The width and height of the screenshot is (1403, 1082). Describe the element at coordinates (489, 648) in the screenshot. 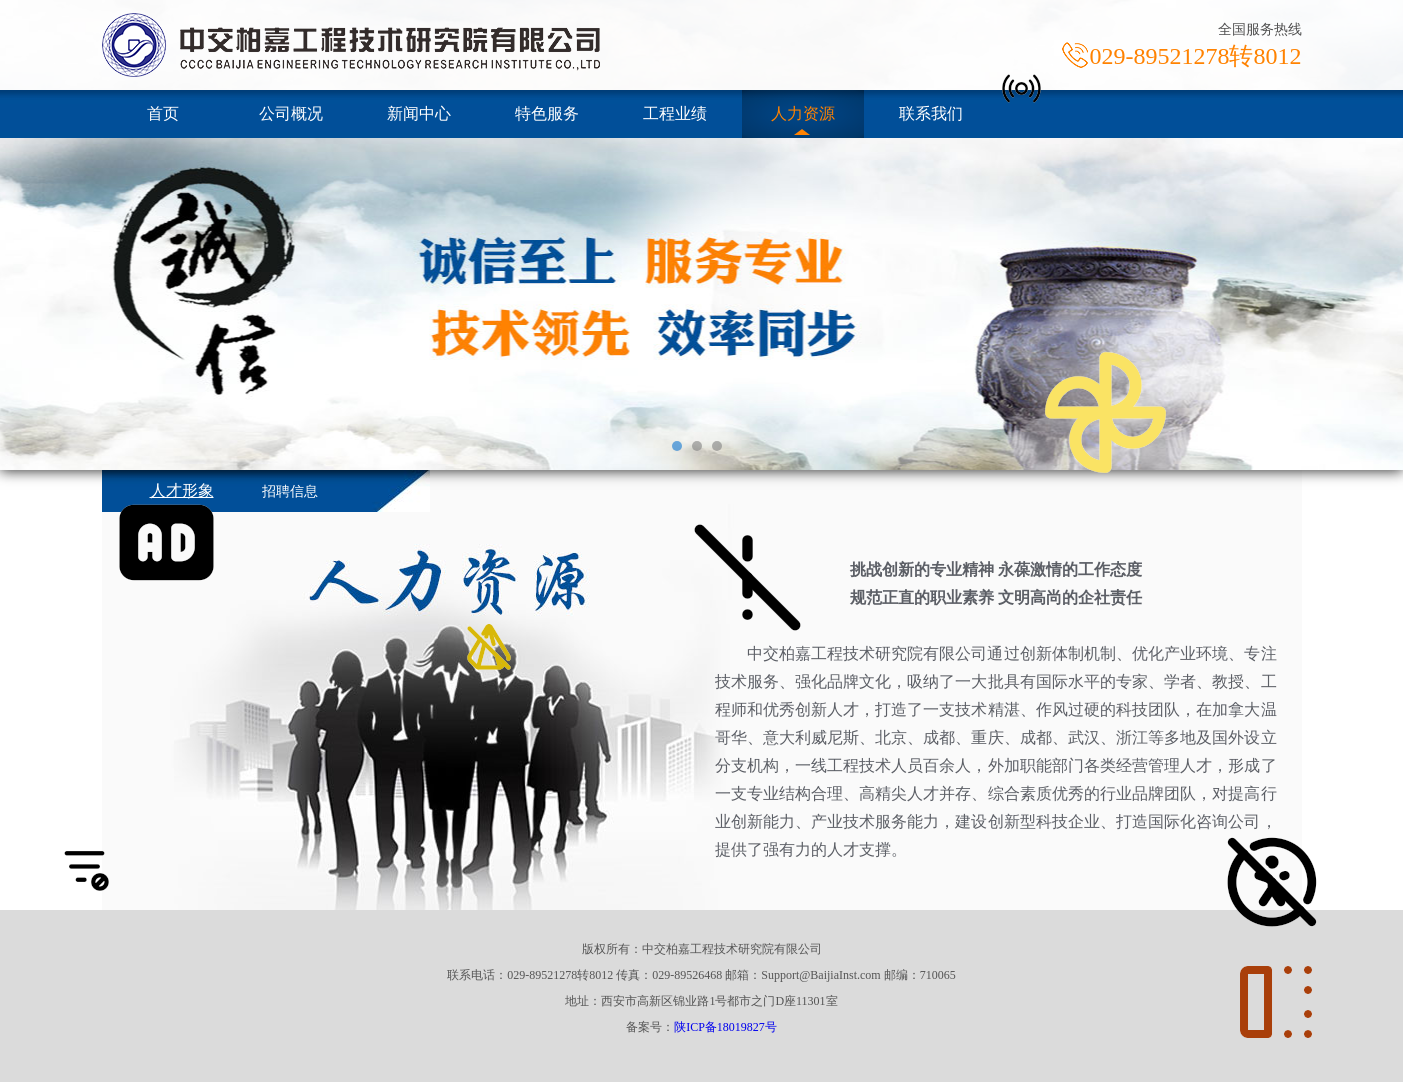

I see `disable 3D object rendering` at that location.